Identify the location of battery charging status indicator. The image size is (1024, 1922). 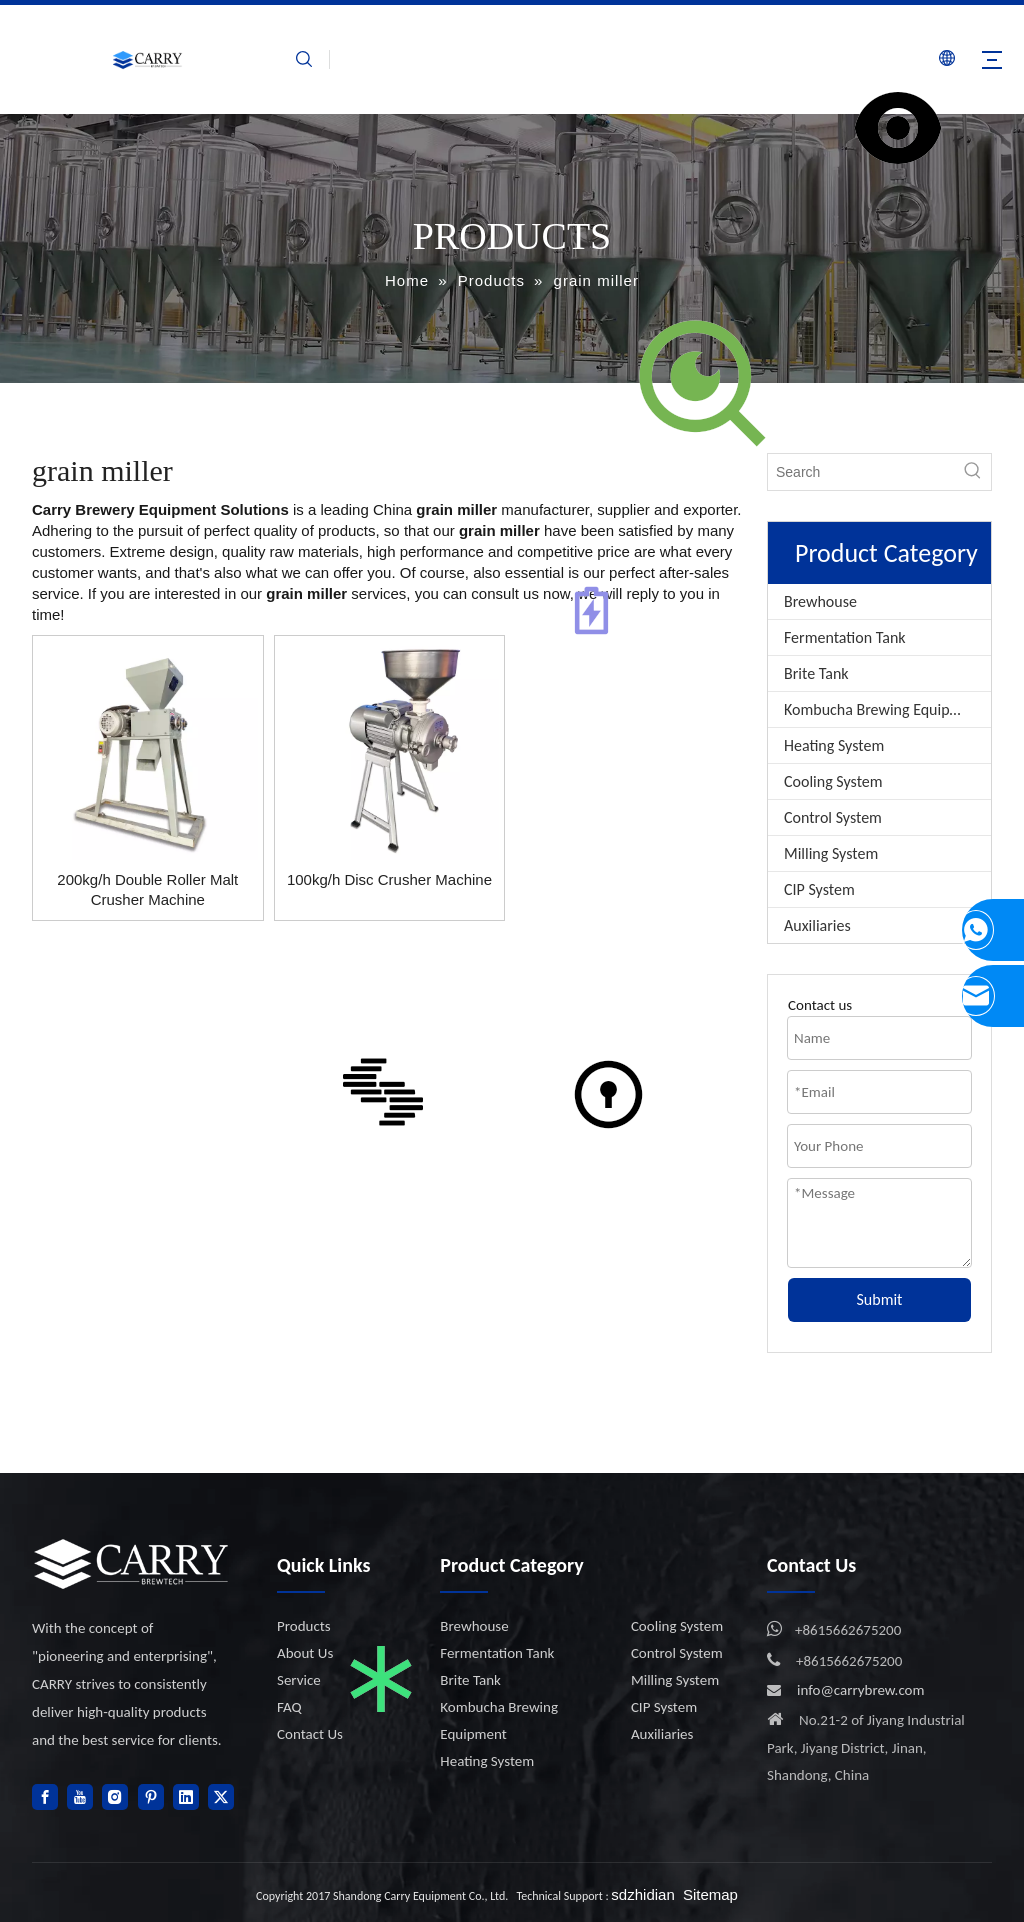
(591, 610).